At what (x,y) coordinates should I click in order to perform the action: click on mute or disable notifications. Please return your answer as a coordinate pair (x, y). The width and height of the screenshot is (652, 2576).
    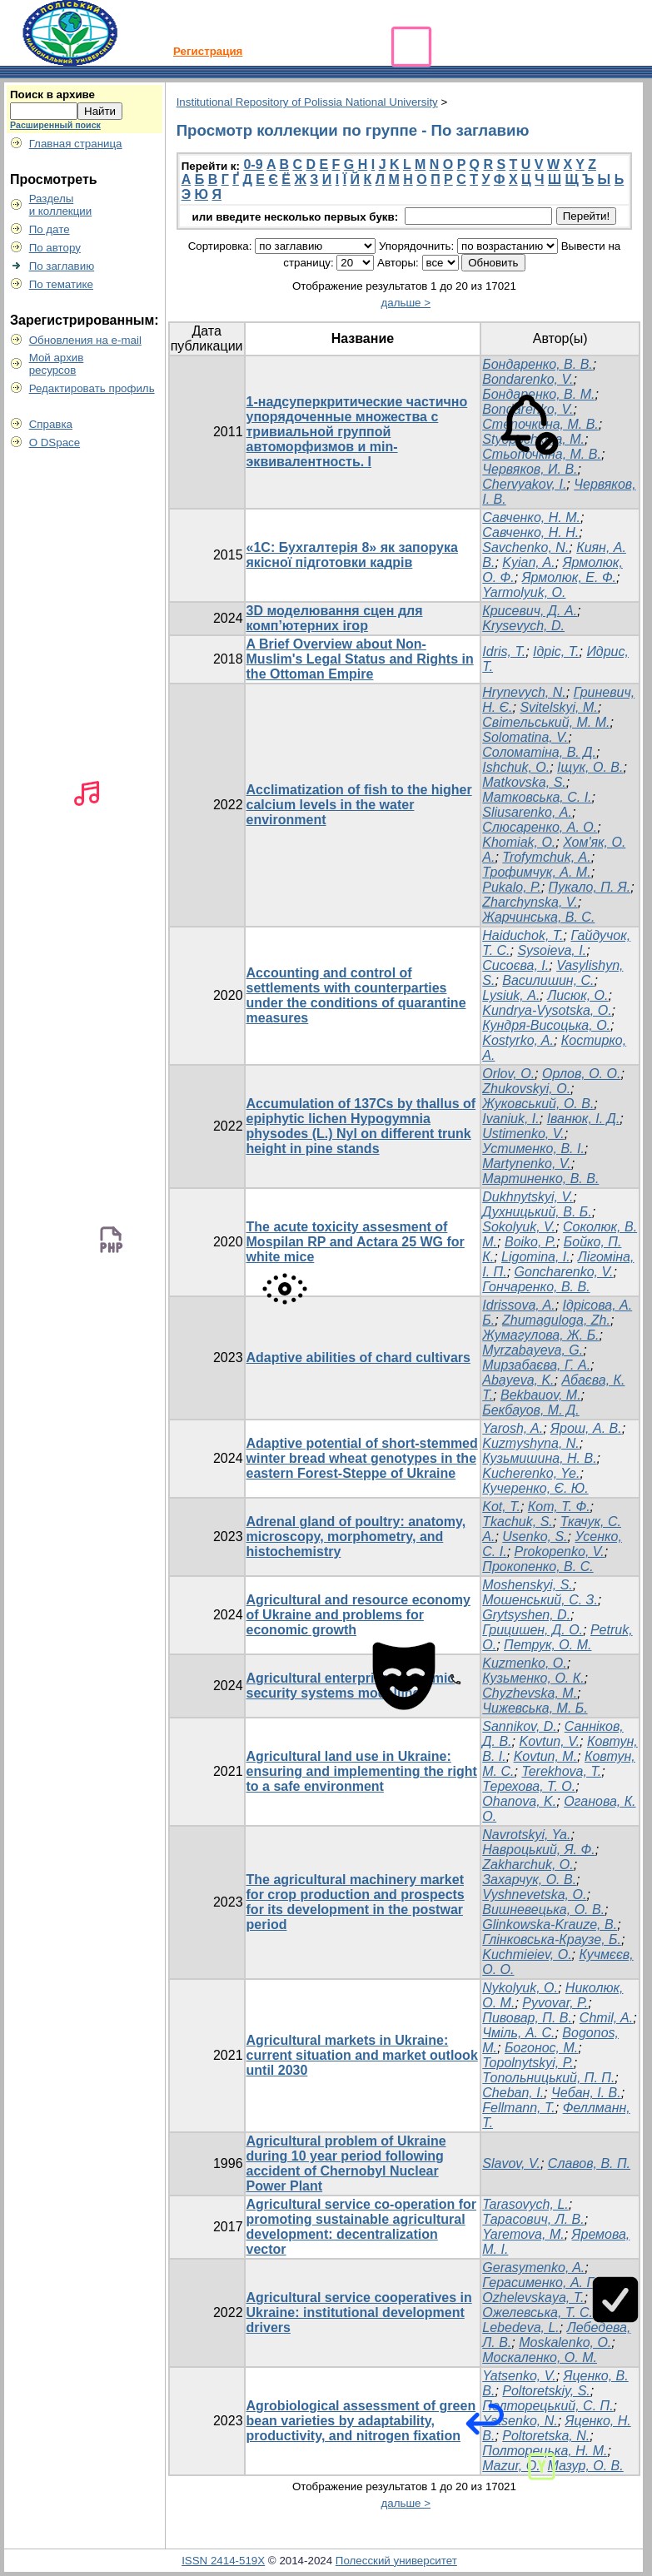
    Looking at the image, I should click on (526, 423).